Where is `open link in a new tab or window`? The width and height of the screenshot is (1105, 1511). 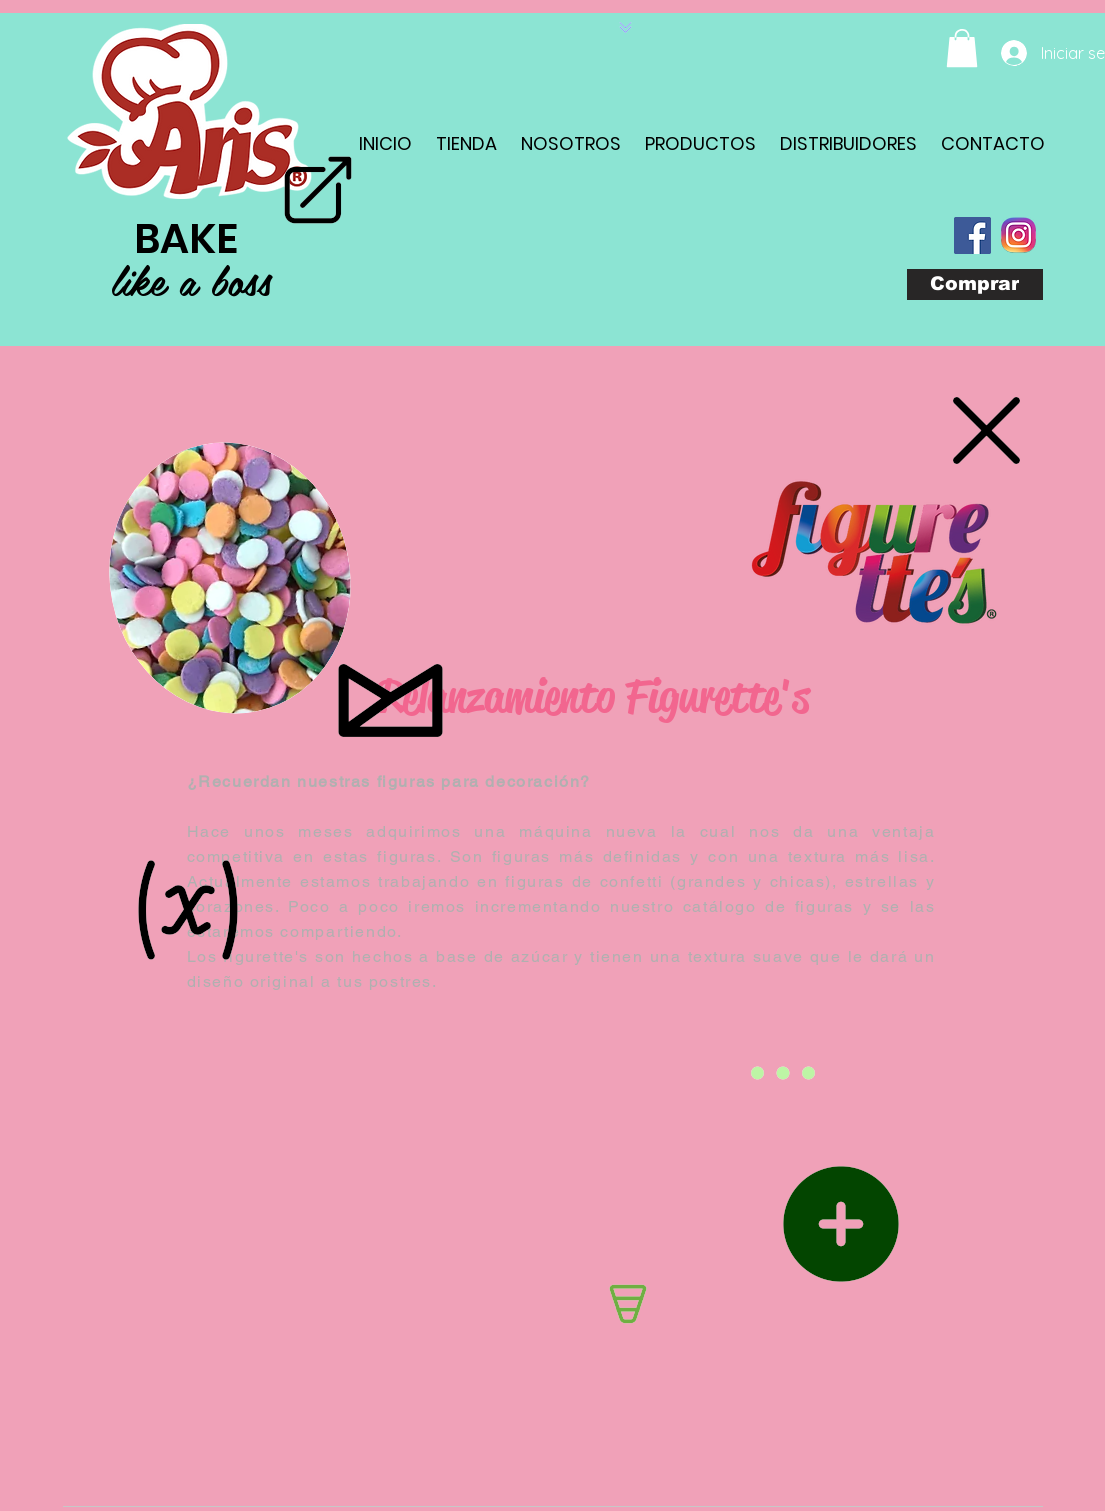
open link in a new tab or window is located at coordinates (318, 190).